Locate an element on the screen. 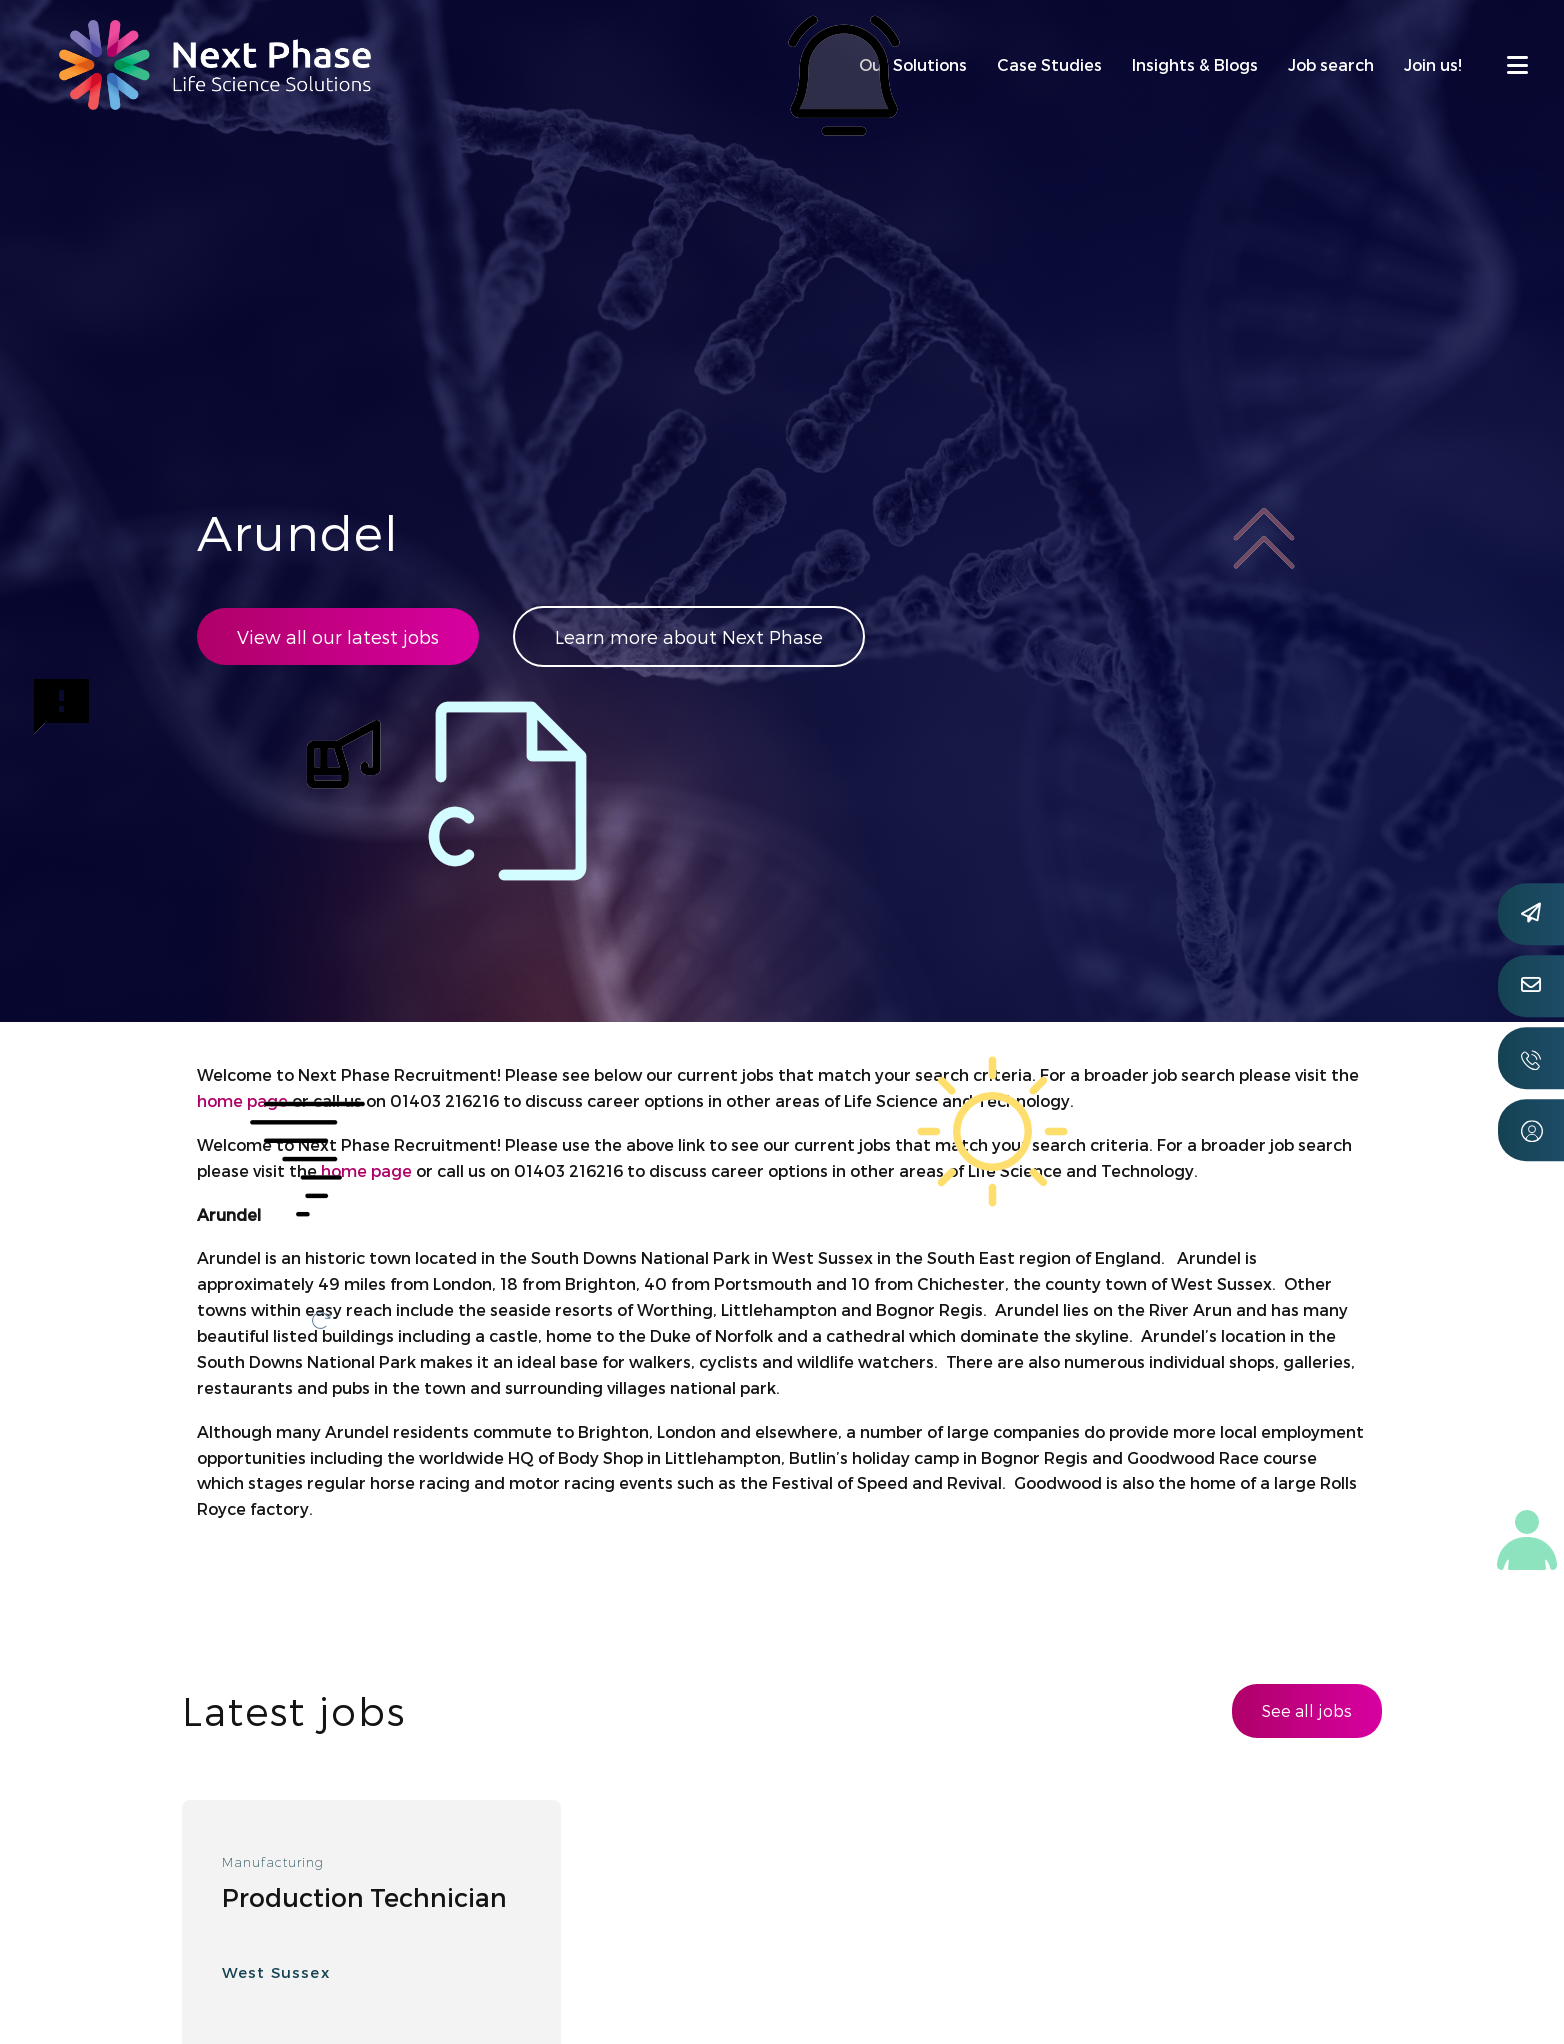 The height and width of the screenshot is (2044, 1564). indicates new notifications or alerts is located at coordinates (844, 78).